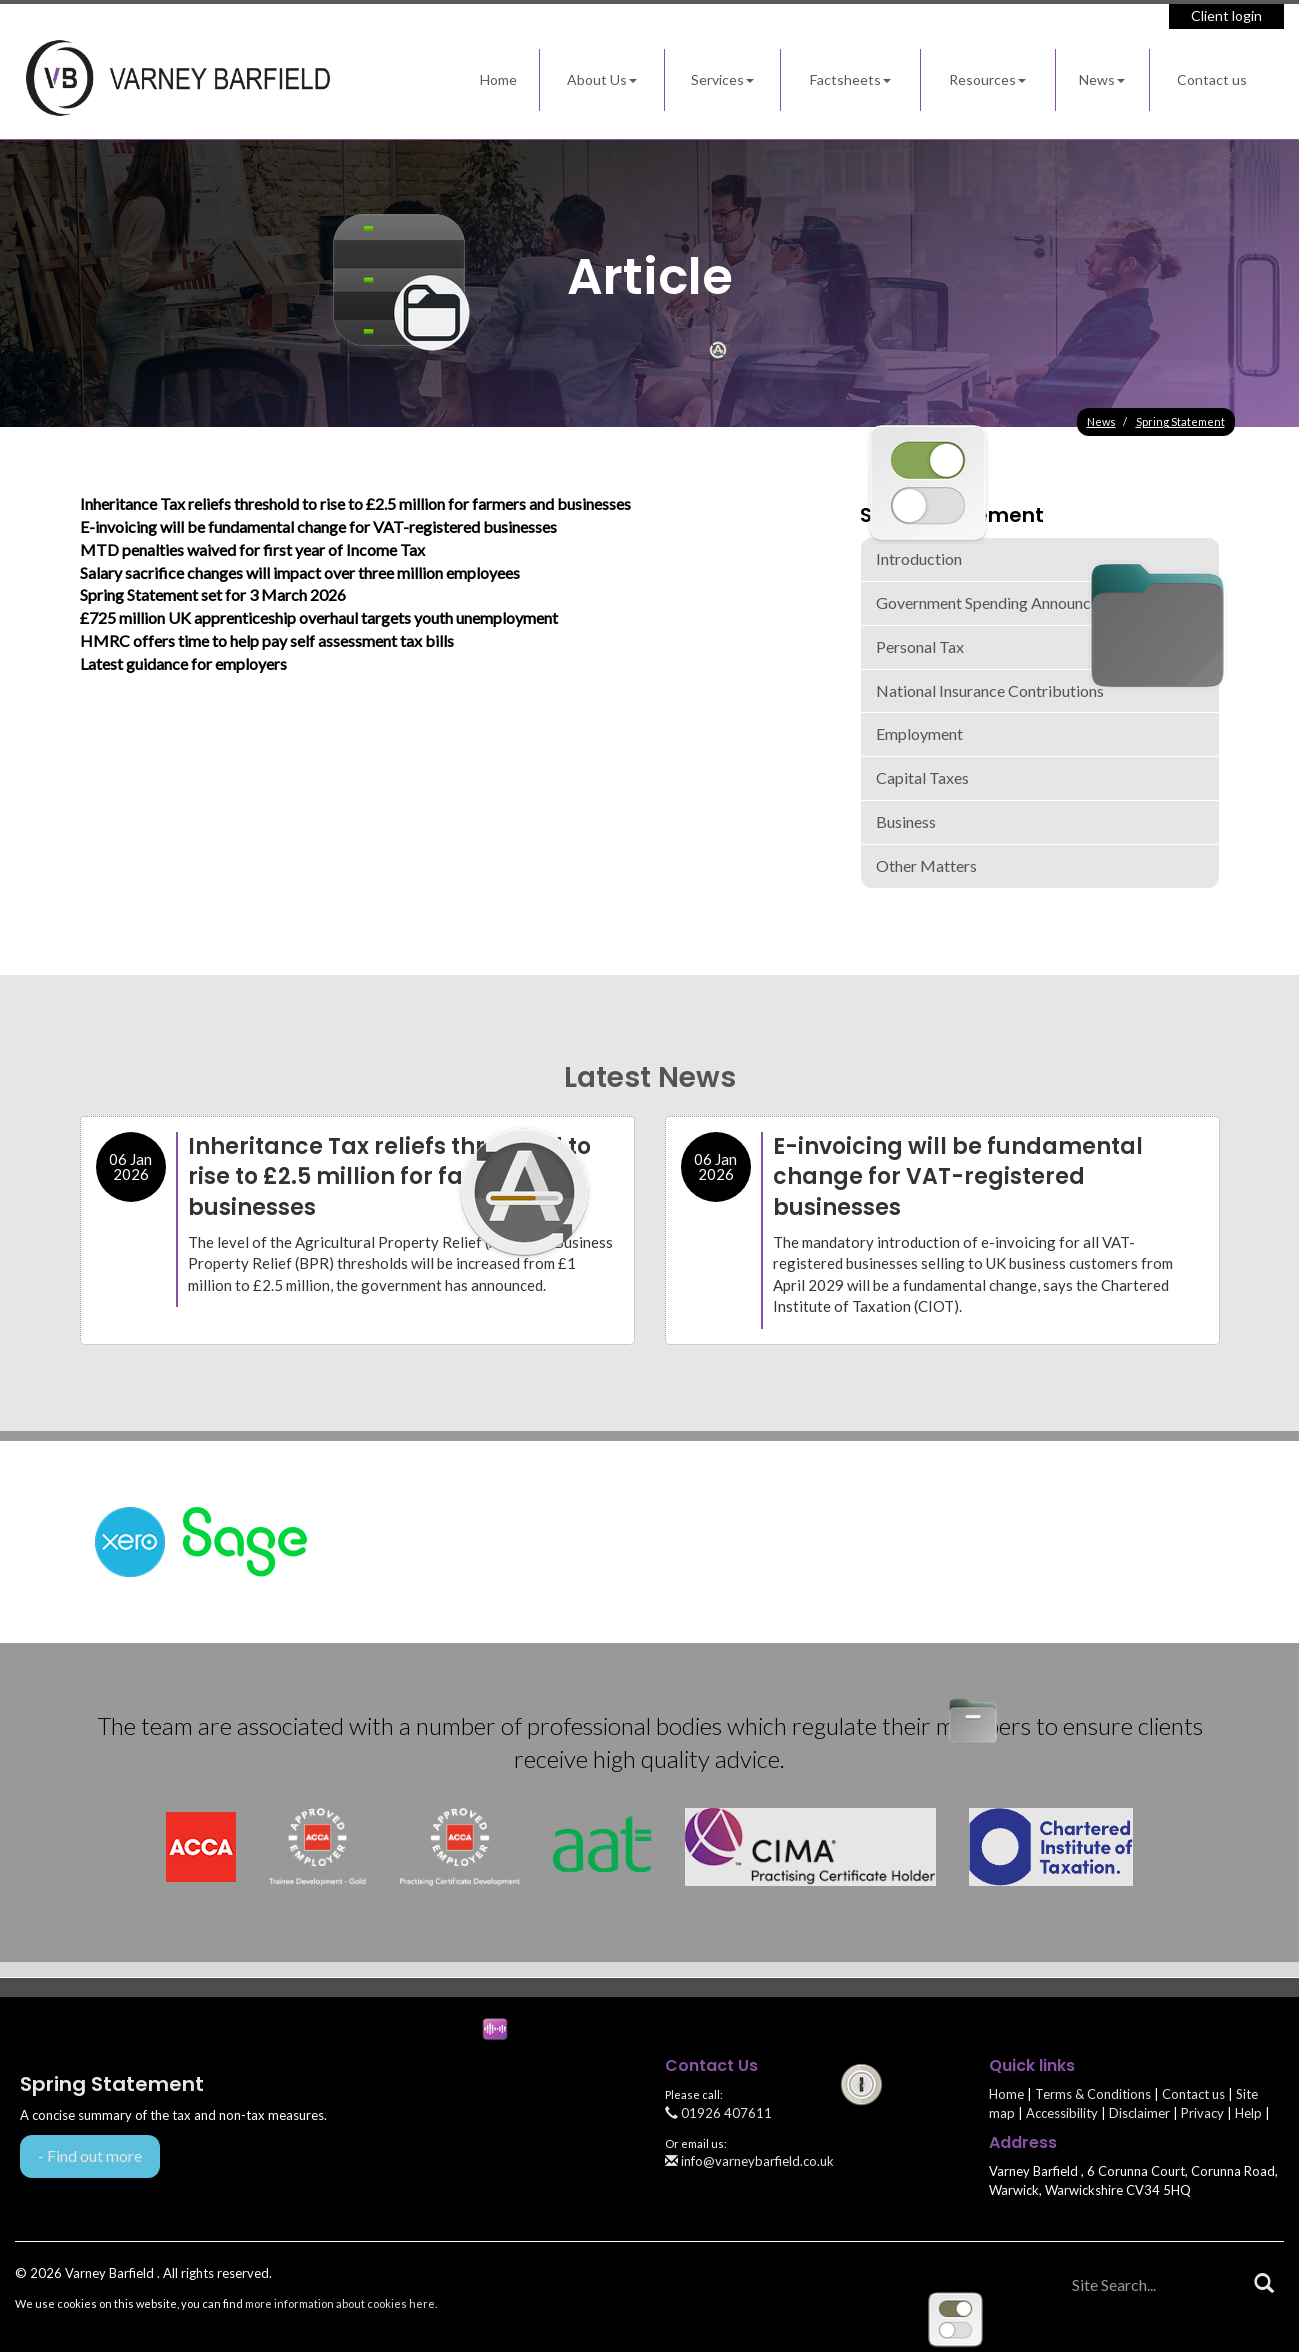 The image size is (1299, 2352). Describe the element at coordinates (399, 280) in the screenshot. I see `configure ftp server settings` at that location.